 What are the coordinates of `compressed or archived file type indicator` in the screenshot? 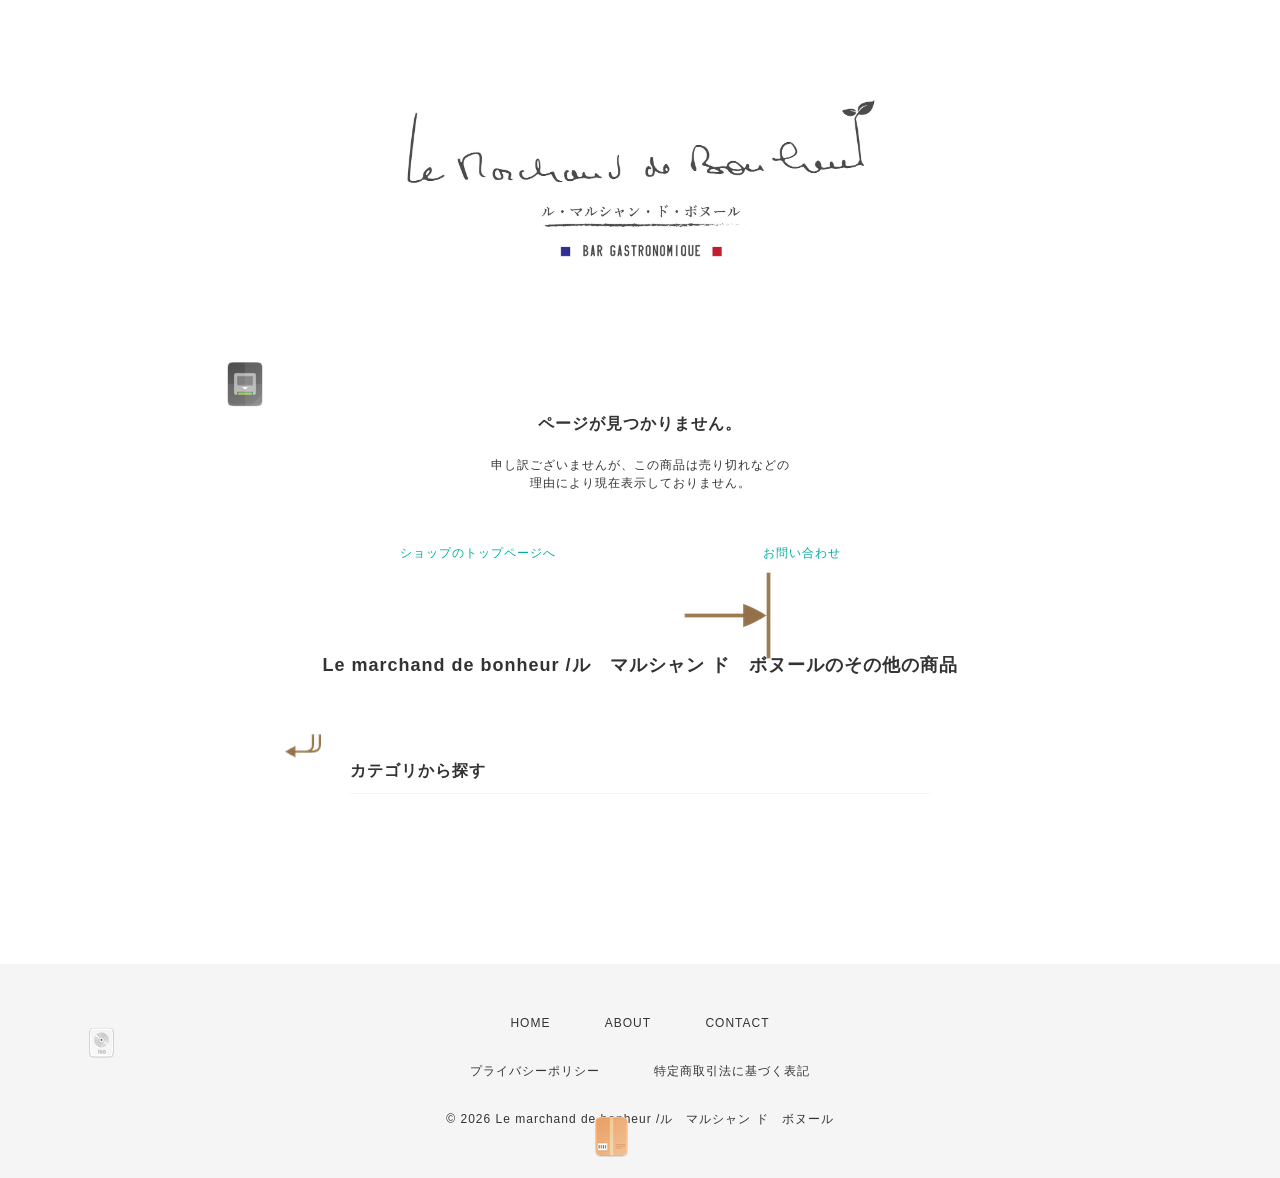 It's located at (611, 1136).